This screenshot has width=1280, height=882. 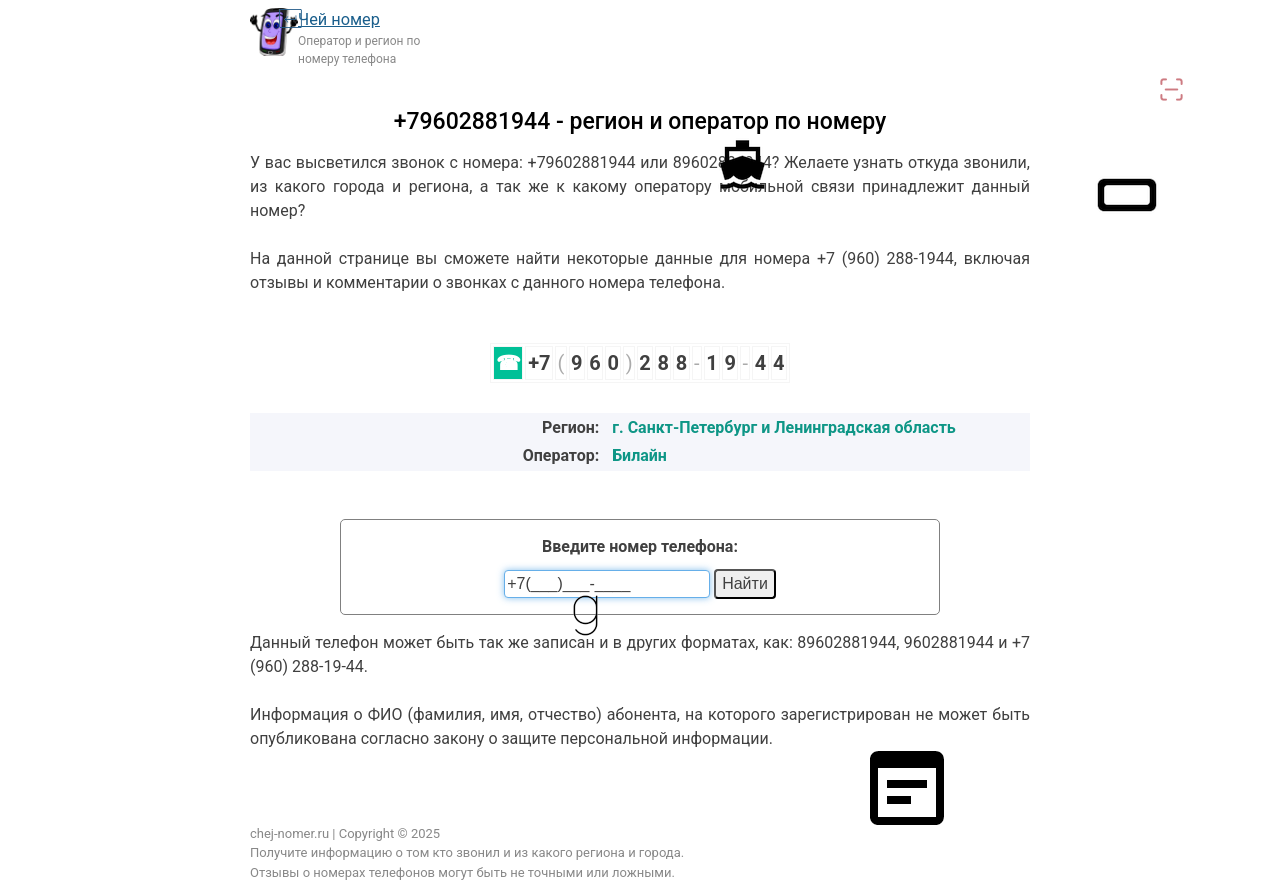 I want to click on open Goodreads app, so click(x=585, y=615).